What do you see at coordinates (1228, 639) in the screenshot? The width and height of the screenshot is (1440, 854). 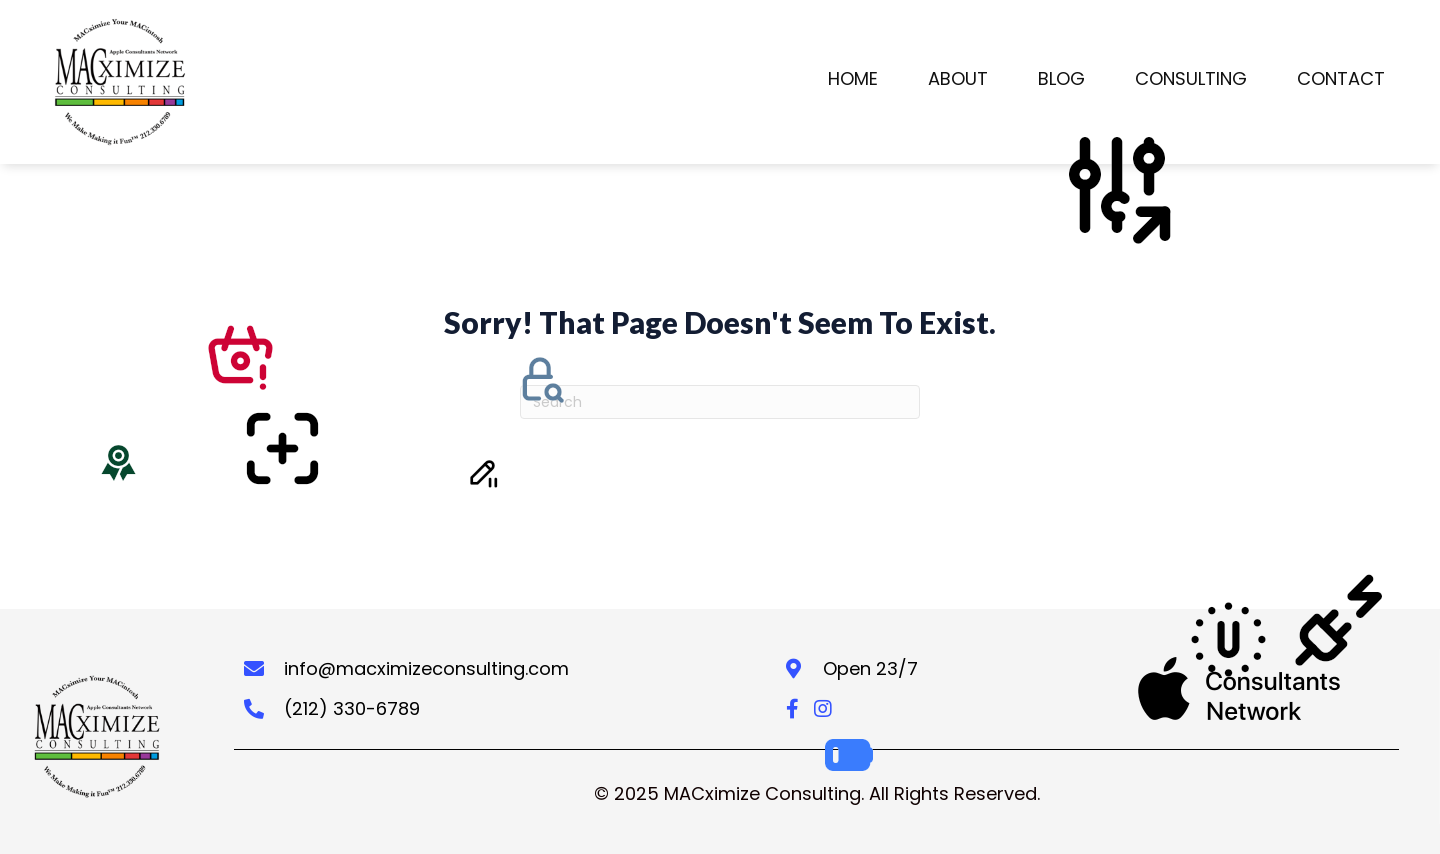 I see `indicates a pending or unverified user account` at bounding box center [1228, 639].